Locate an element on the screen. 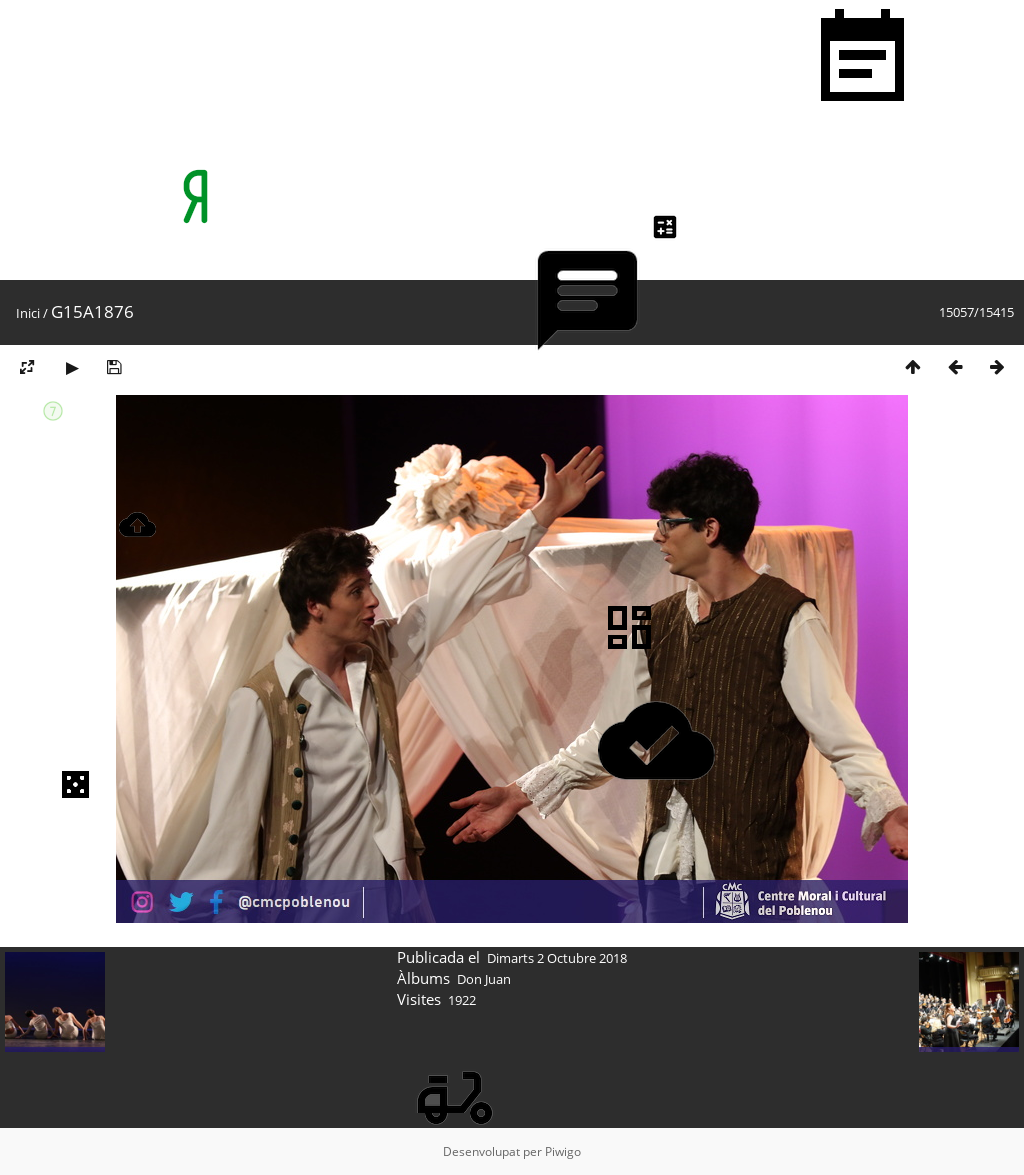 This screenshot has height=1175, width=1024. open chat or messaging is located at coordinates (587, 300).